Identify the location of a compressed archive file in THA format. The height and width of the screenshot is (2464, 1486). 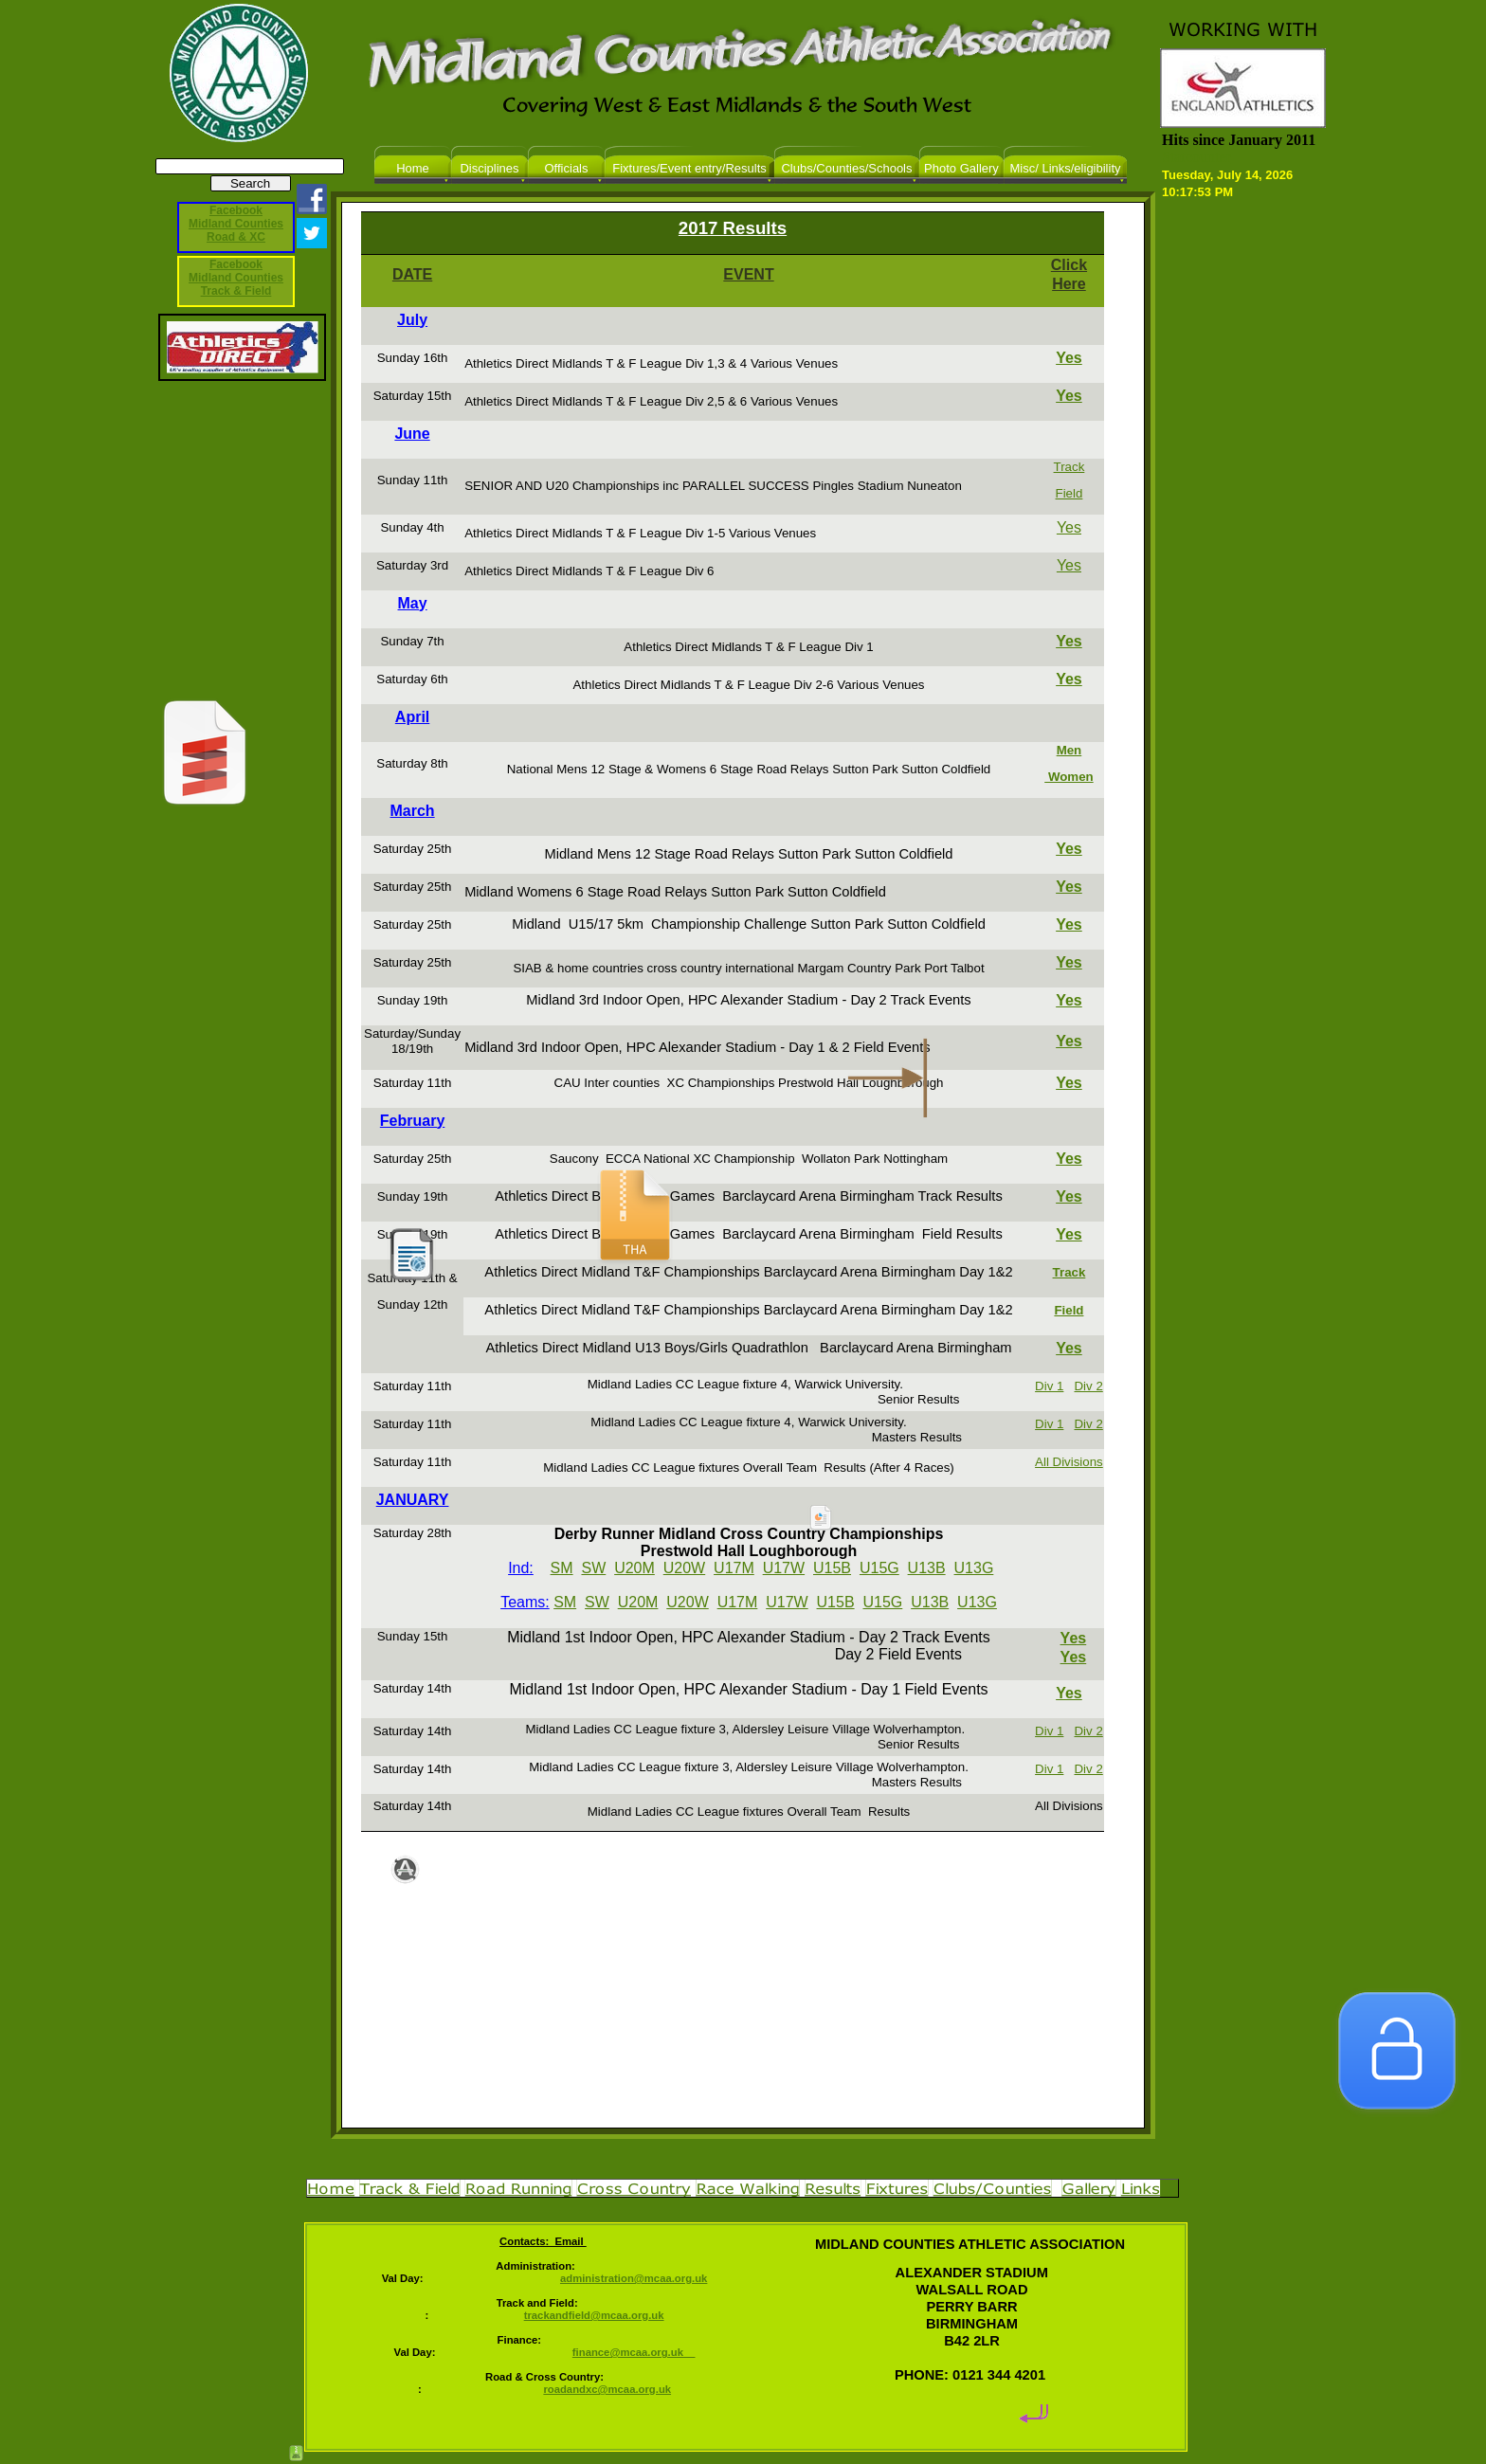
(635, 1217).